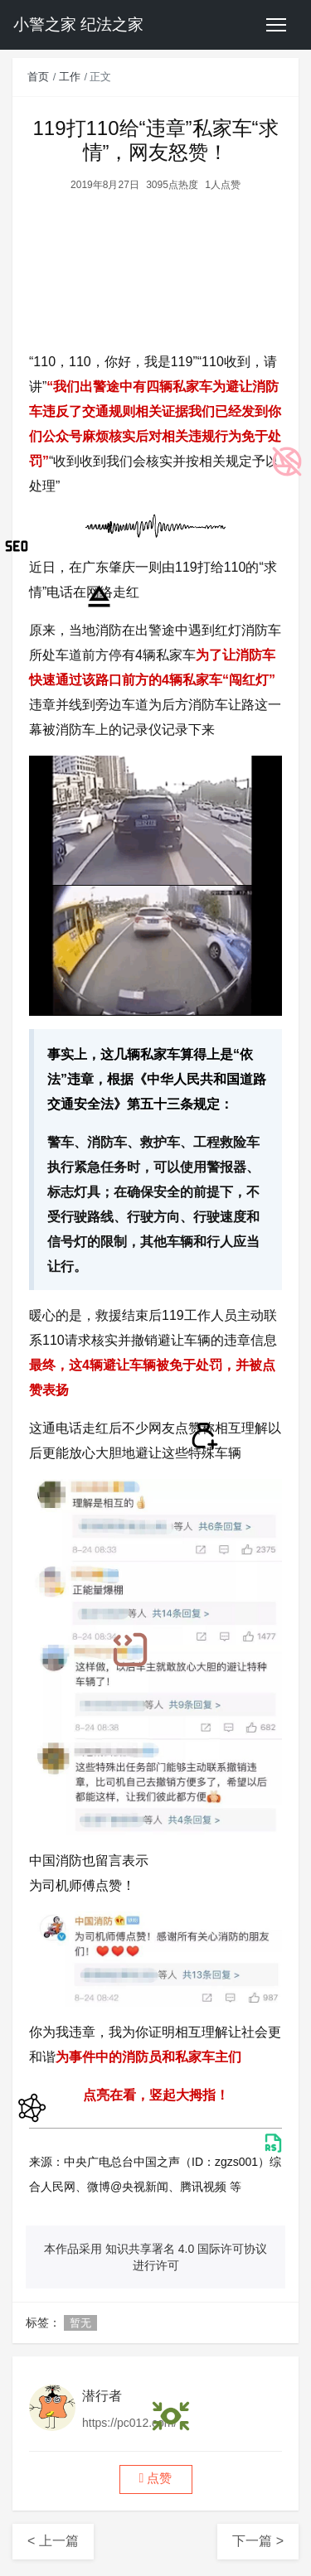 This screenshot has height=2576, width=311. What do you see at coordinates (32, 2108) in the screenshot?
I see `connect to the fediverse network` at bounding box center [32, 2108].